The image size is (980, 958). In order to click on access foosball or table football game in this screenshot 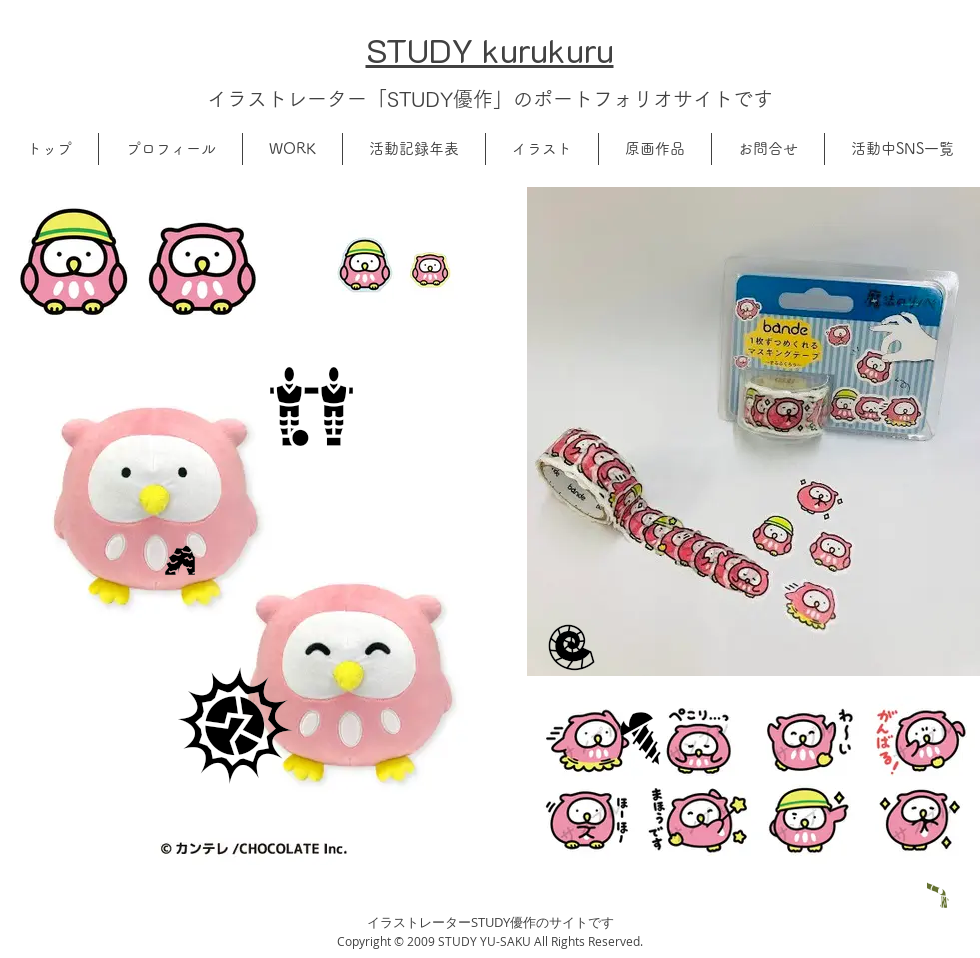, I will do `click(311, 406)`.